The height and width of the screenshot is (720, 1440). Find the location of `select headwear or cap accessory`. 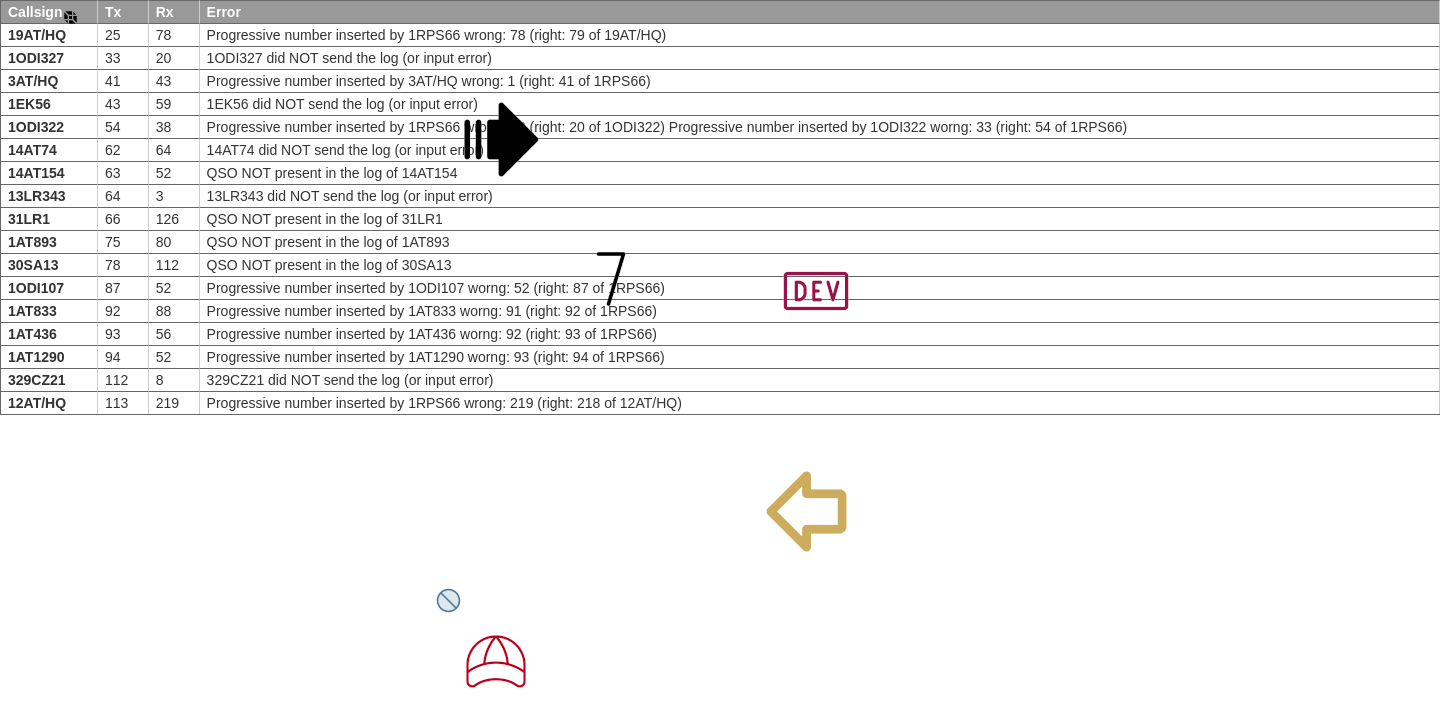

select headwear or cap accessory is located at coordinates (496, 665).